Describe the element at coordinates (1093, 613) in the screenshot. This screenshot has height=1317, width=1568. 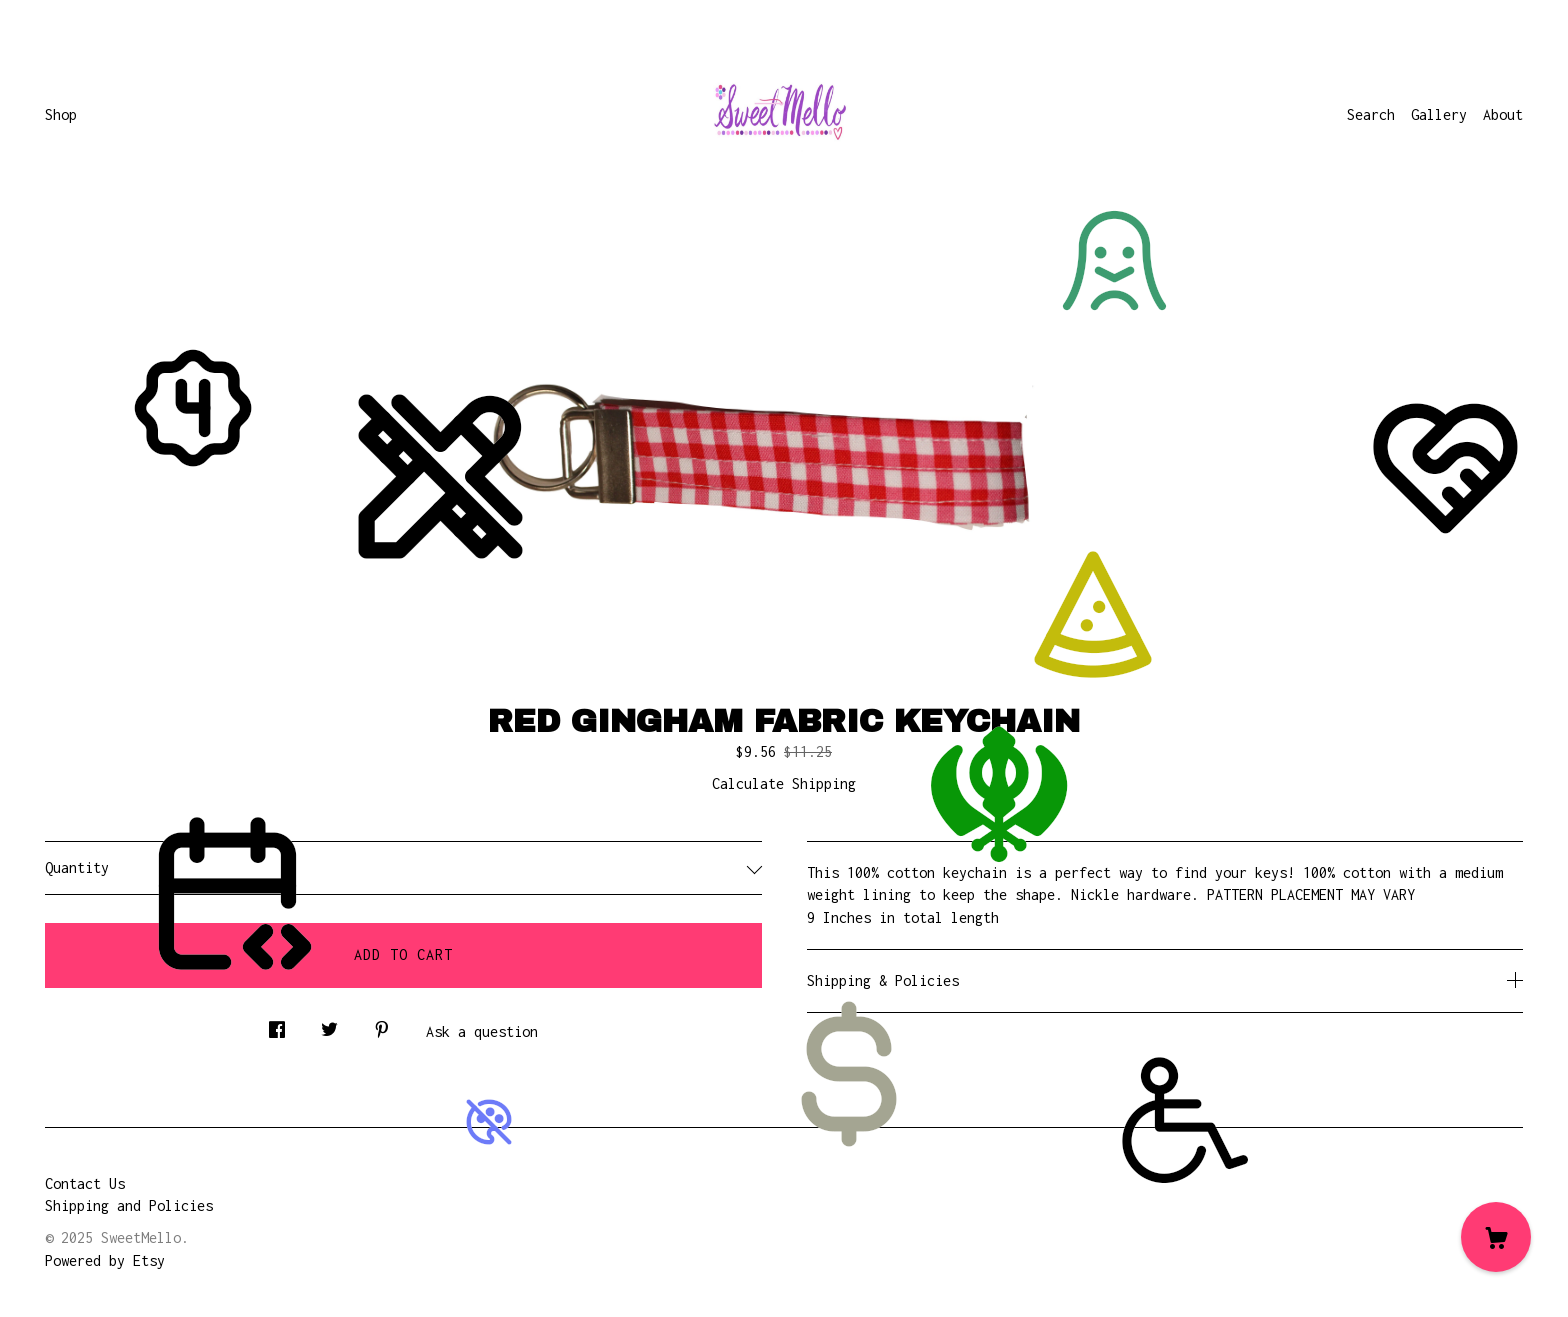
I see `browse food delivery options` at that location.